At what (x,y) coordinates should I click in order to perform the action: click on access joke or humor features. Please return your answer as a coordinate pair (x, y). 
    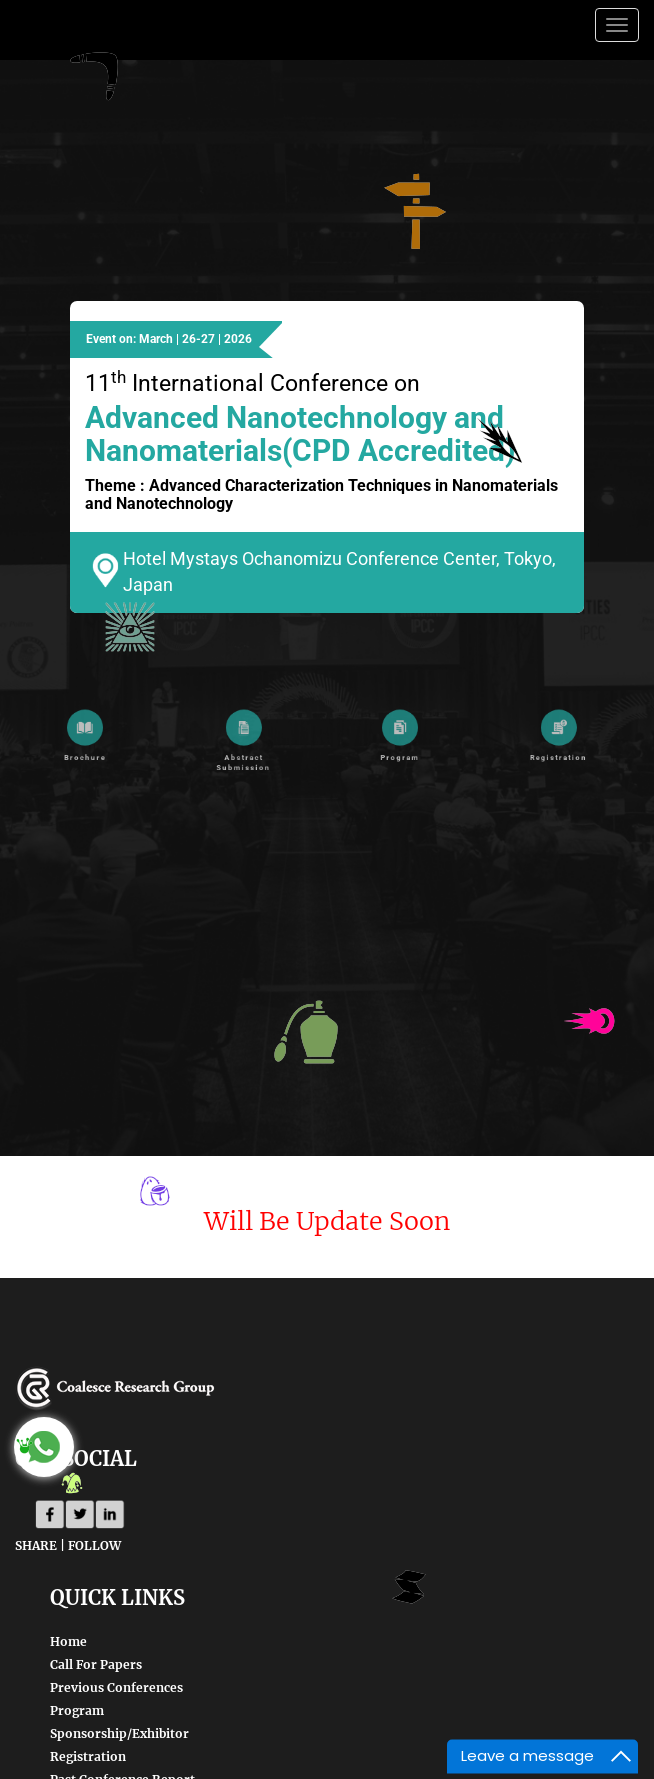
    Looking at the image, I should click on (72, 1483).